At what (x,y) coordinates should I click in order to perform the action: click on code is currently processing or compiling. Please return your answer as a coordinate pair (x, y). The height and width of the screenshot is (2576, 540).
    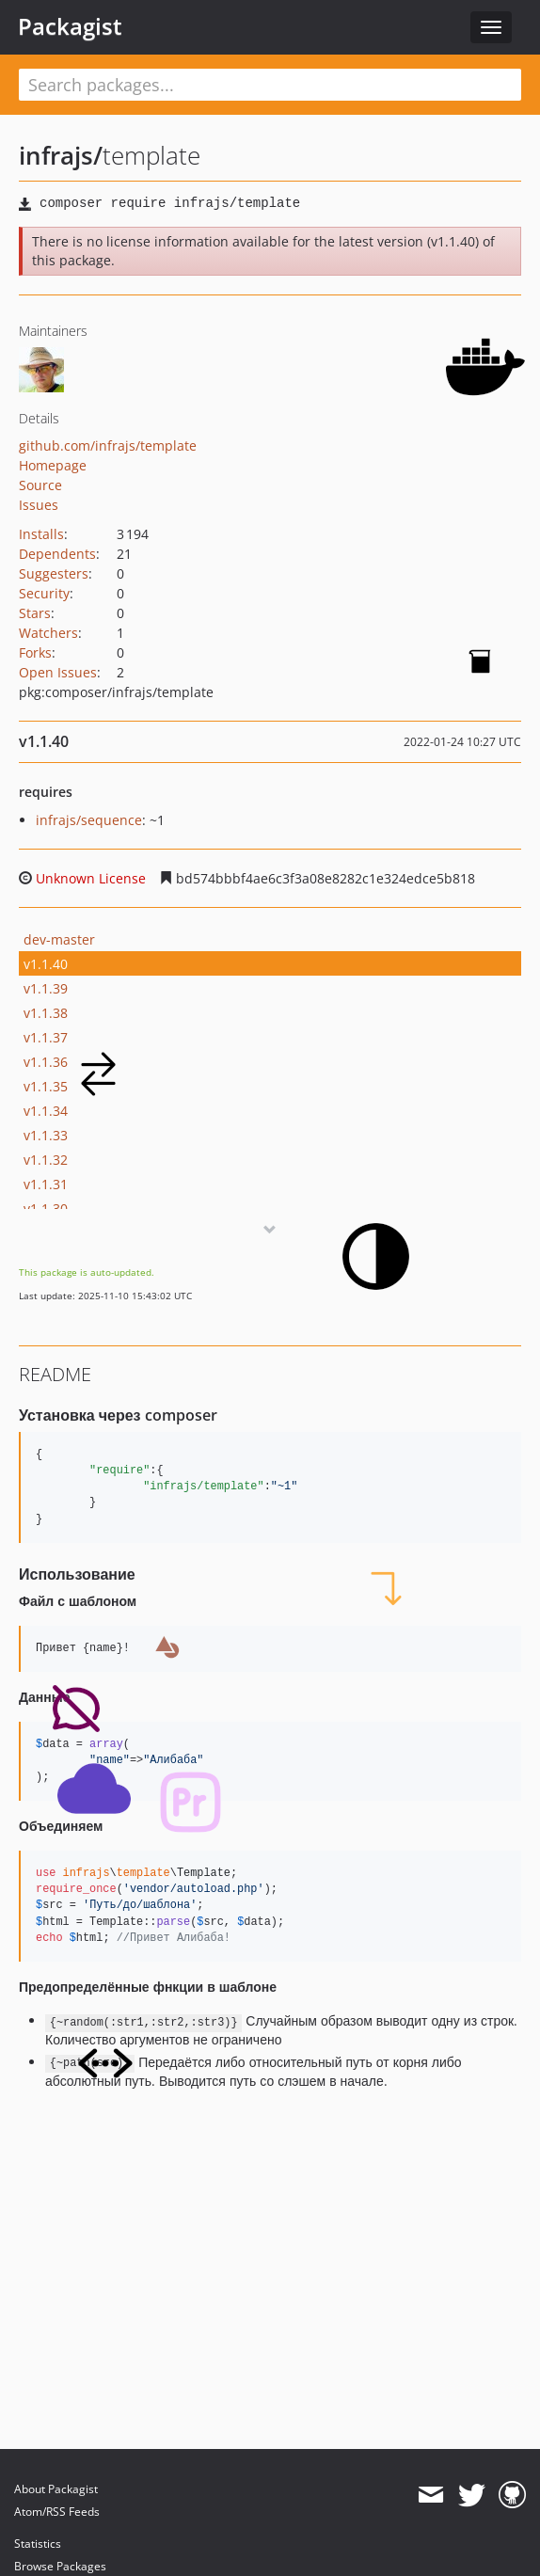
    Looking at the image, I should click on (105, 2063).